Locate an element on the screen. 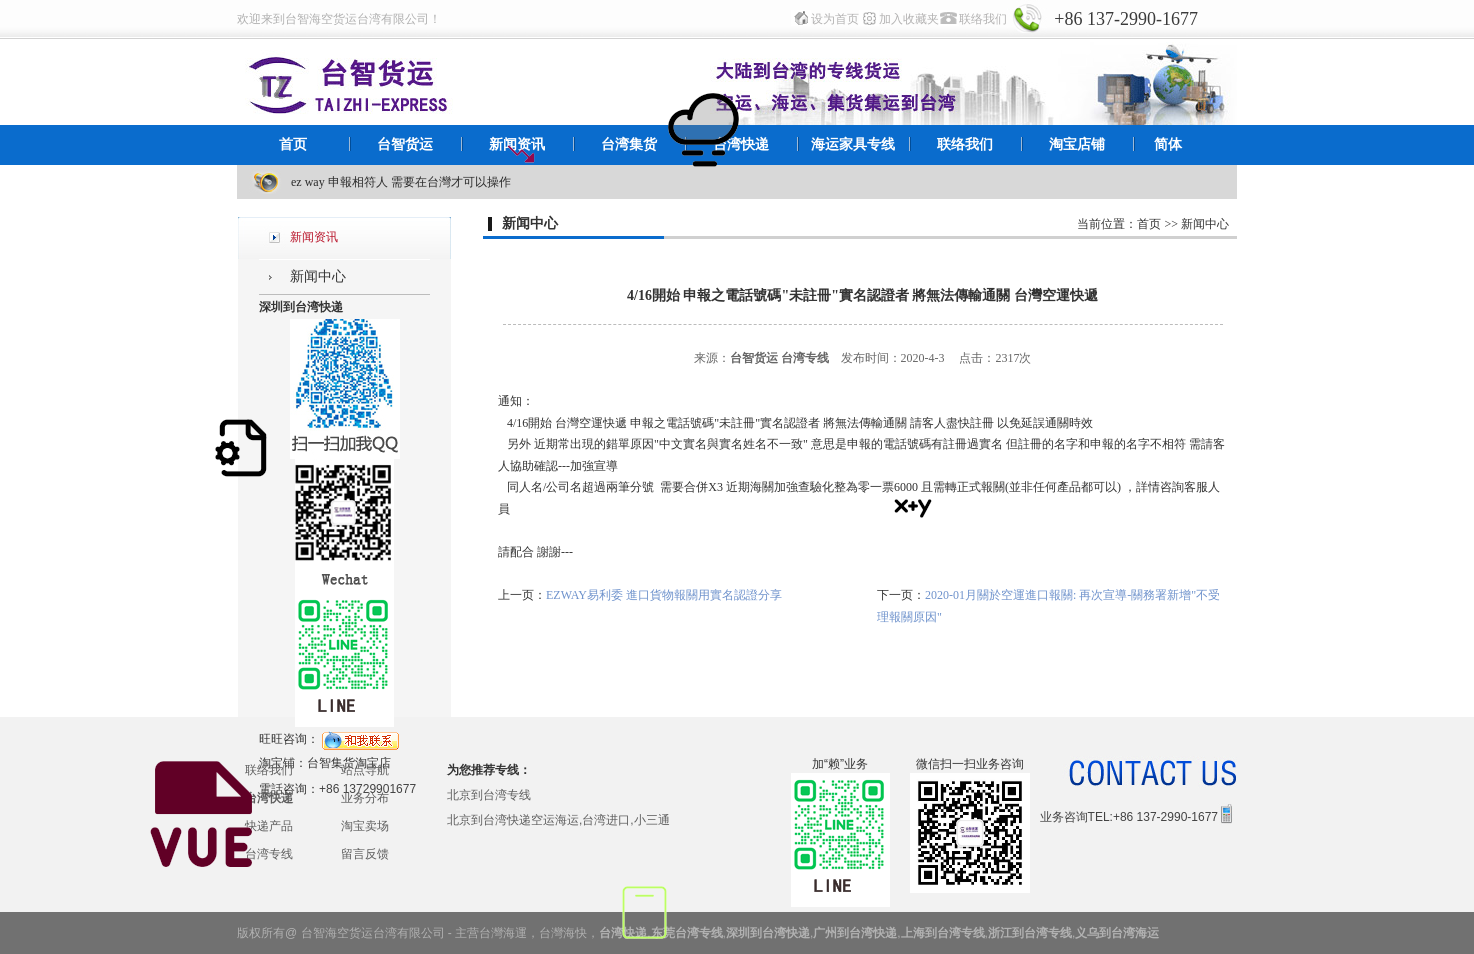  access math or calculator functions is located at coordinates (913, 506).